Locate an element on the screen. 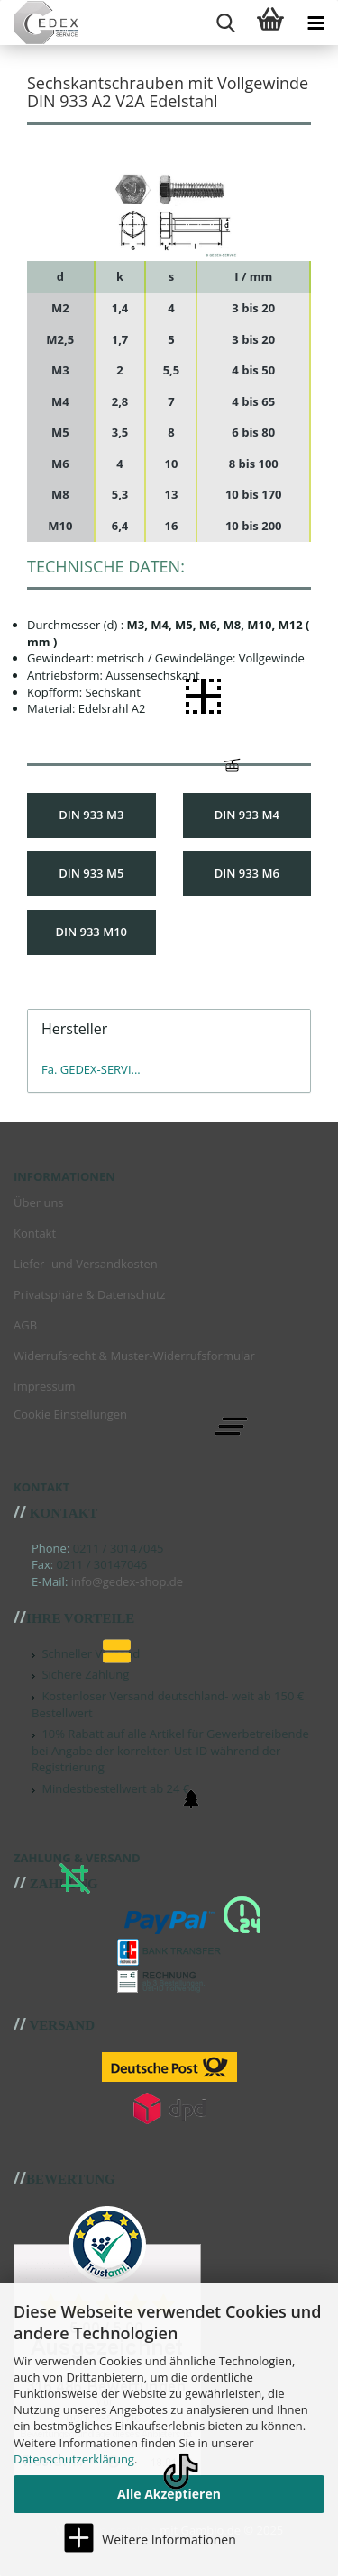 This screenshot has height=2576, width=338. access cable car or gondola transit information is located at coordinates (232, 765).